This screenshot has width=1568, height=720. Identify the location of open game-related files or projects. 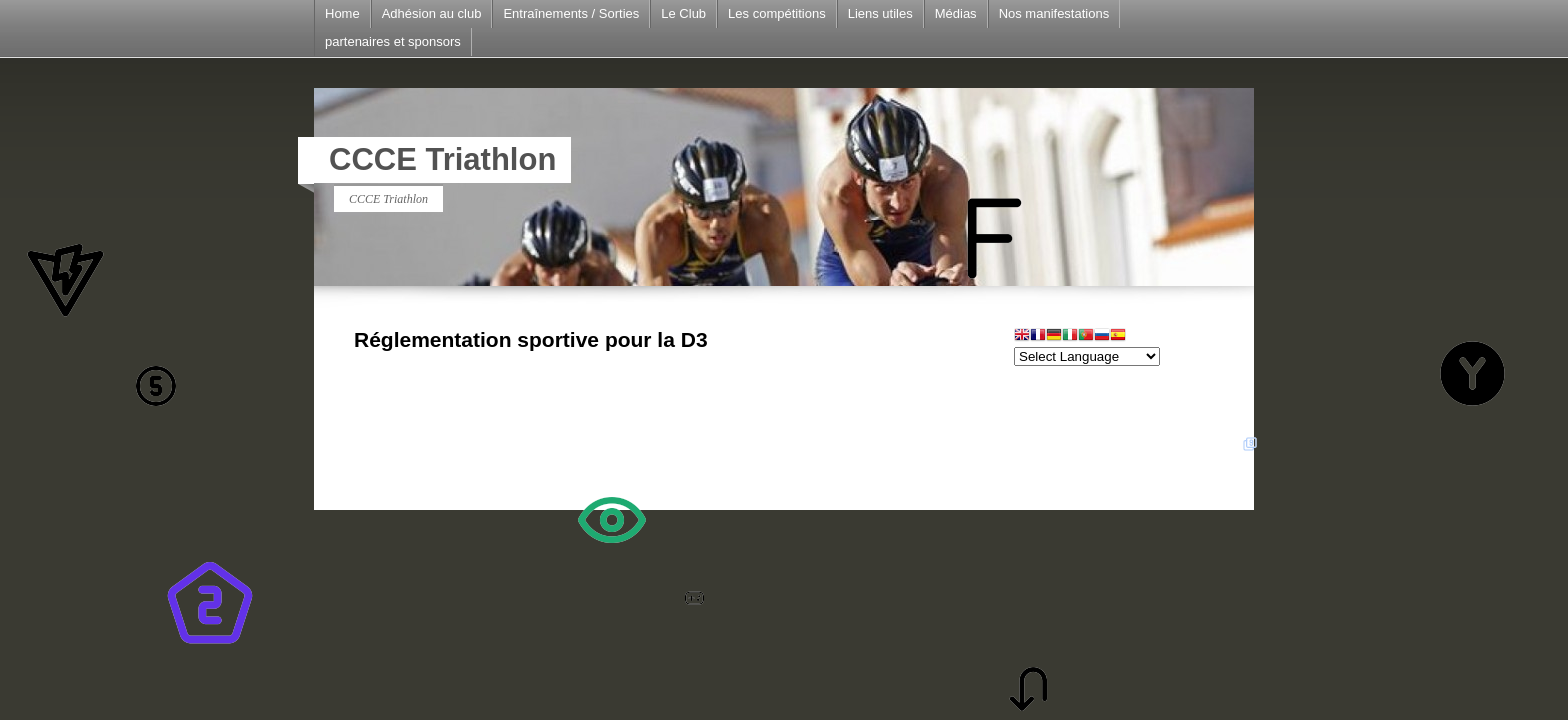
(694, 597).